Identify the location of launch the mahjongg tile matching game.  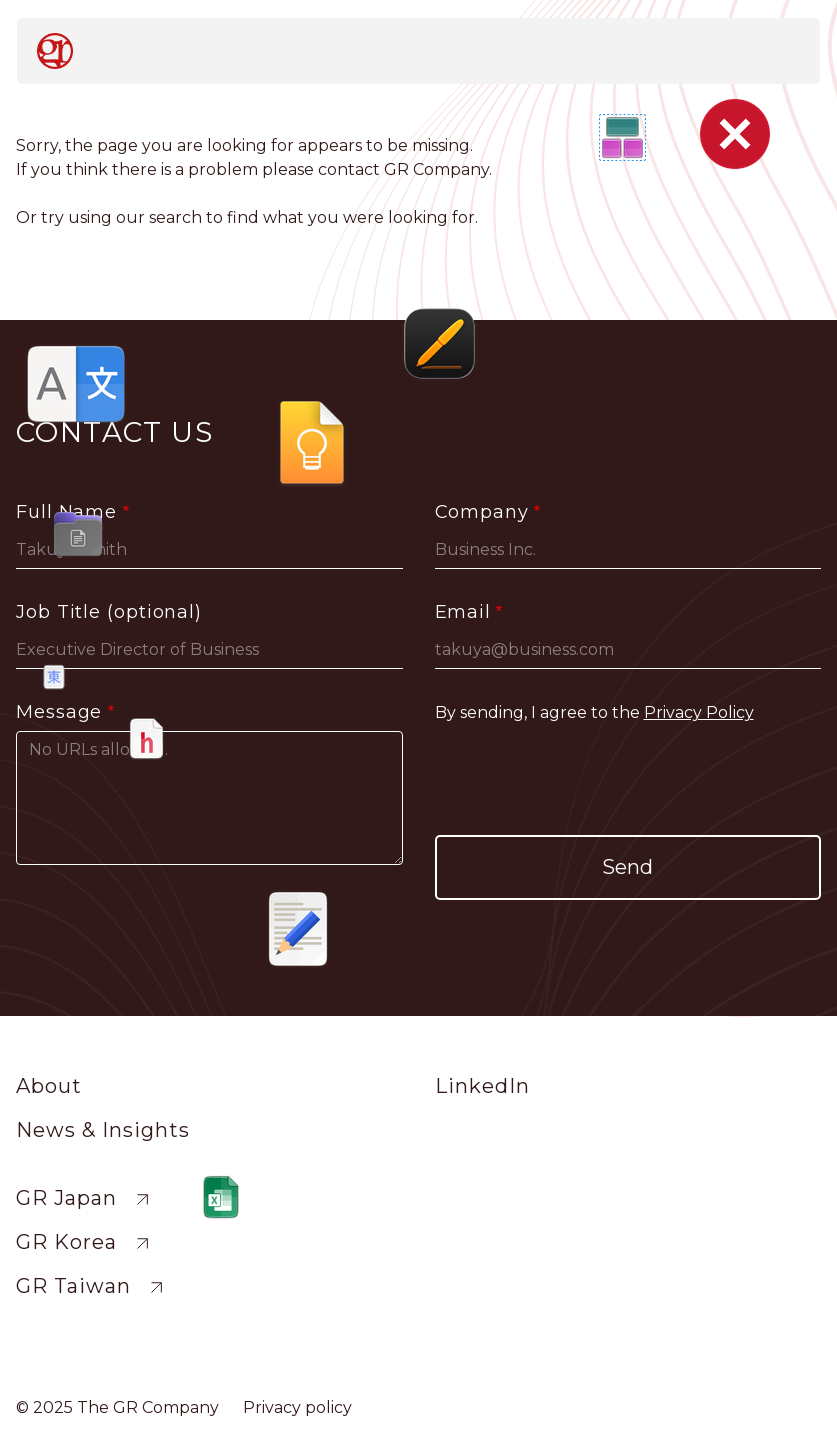
(54, 677).